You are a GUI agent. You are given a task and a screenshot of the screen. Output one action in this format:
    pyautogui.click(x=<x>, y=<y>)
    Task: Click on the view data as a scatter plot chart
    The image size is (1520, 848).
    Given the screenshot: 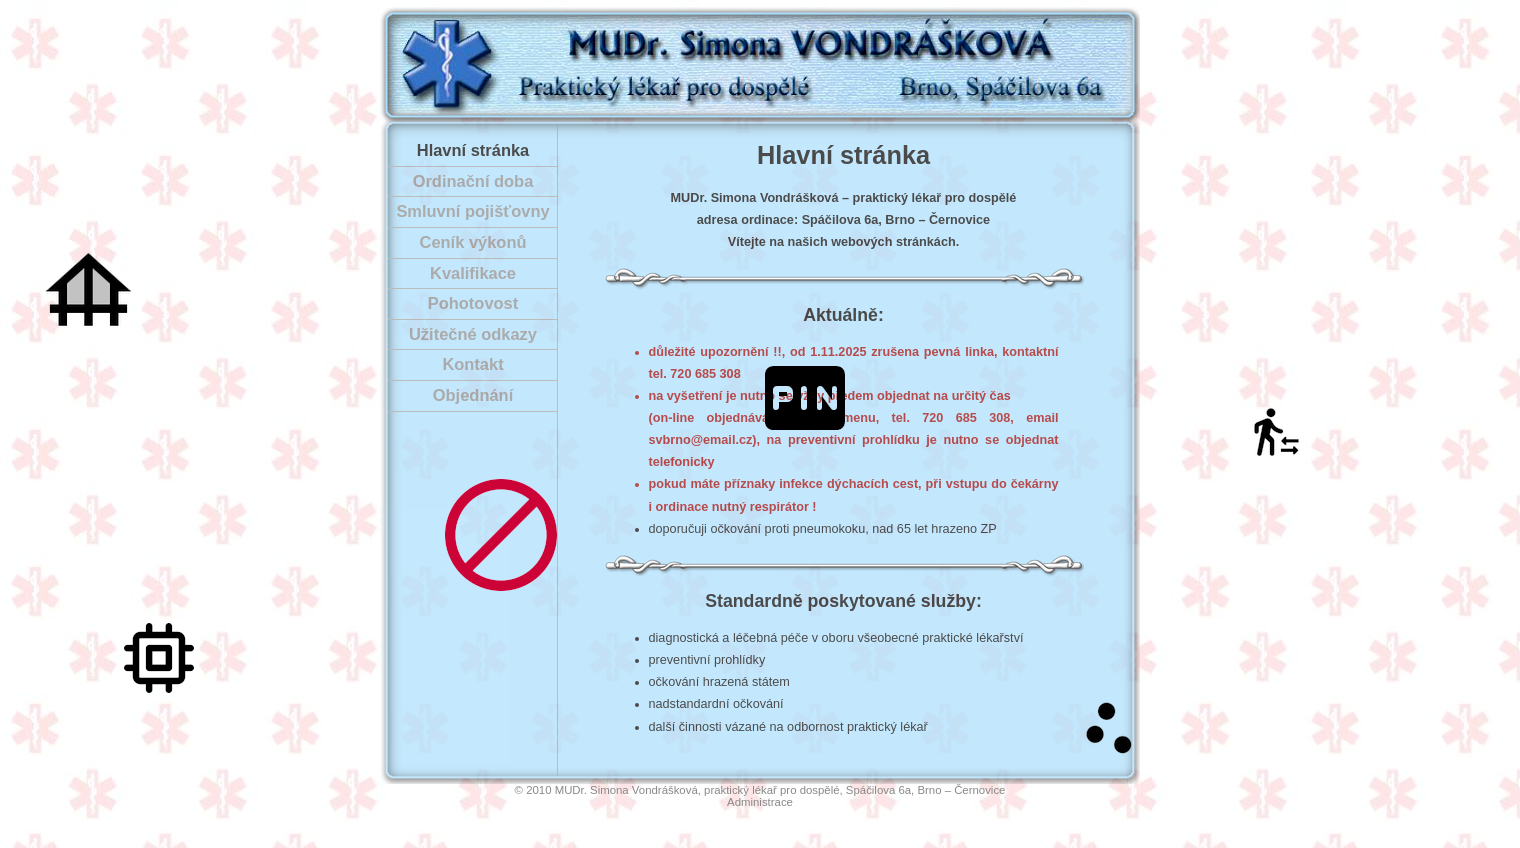 What is the action you would take?
    pyautogui.click(x=1109, y=728)
    